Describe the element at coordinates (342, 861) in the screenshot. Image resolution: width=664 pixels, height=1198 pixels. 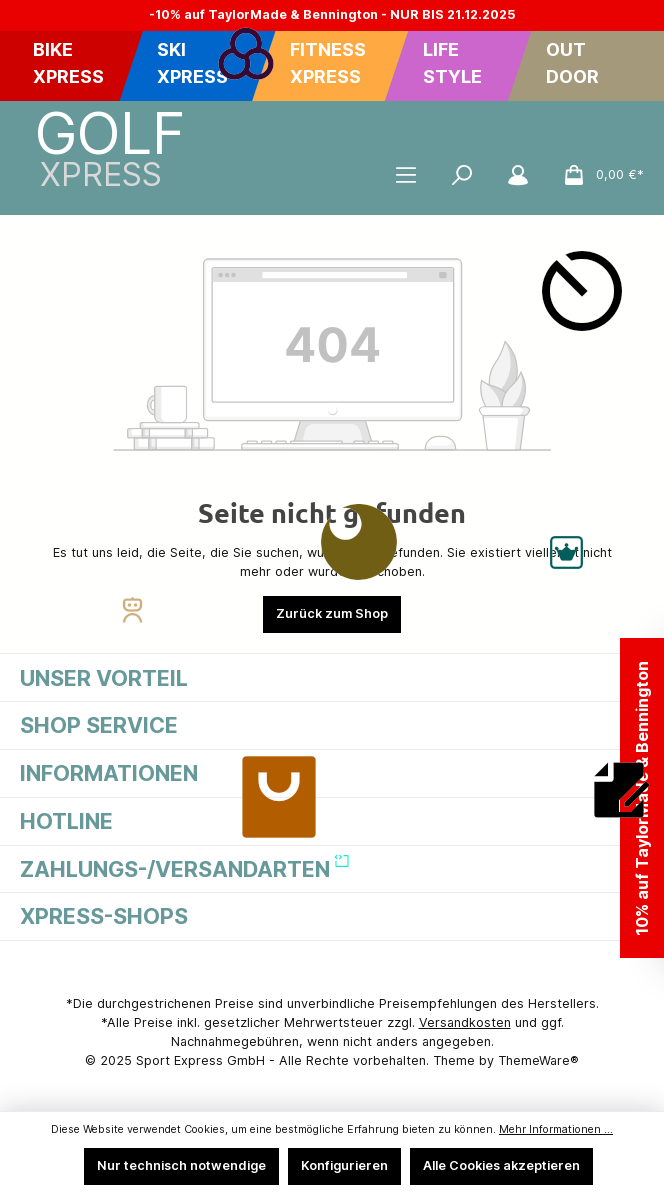
I see `insert a code block into the editor` at that location.